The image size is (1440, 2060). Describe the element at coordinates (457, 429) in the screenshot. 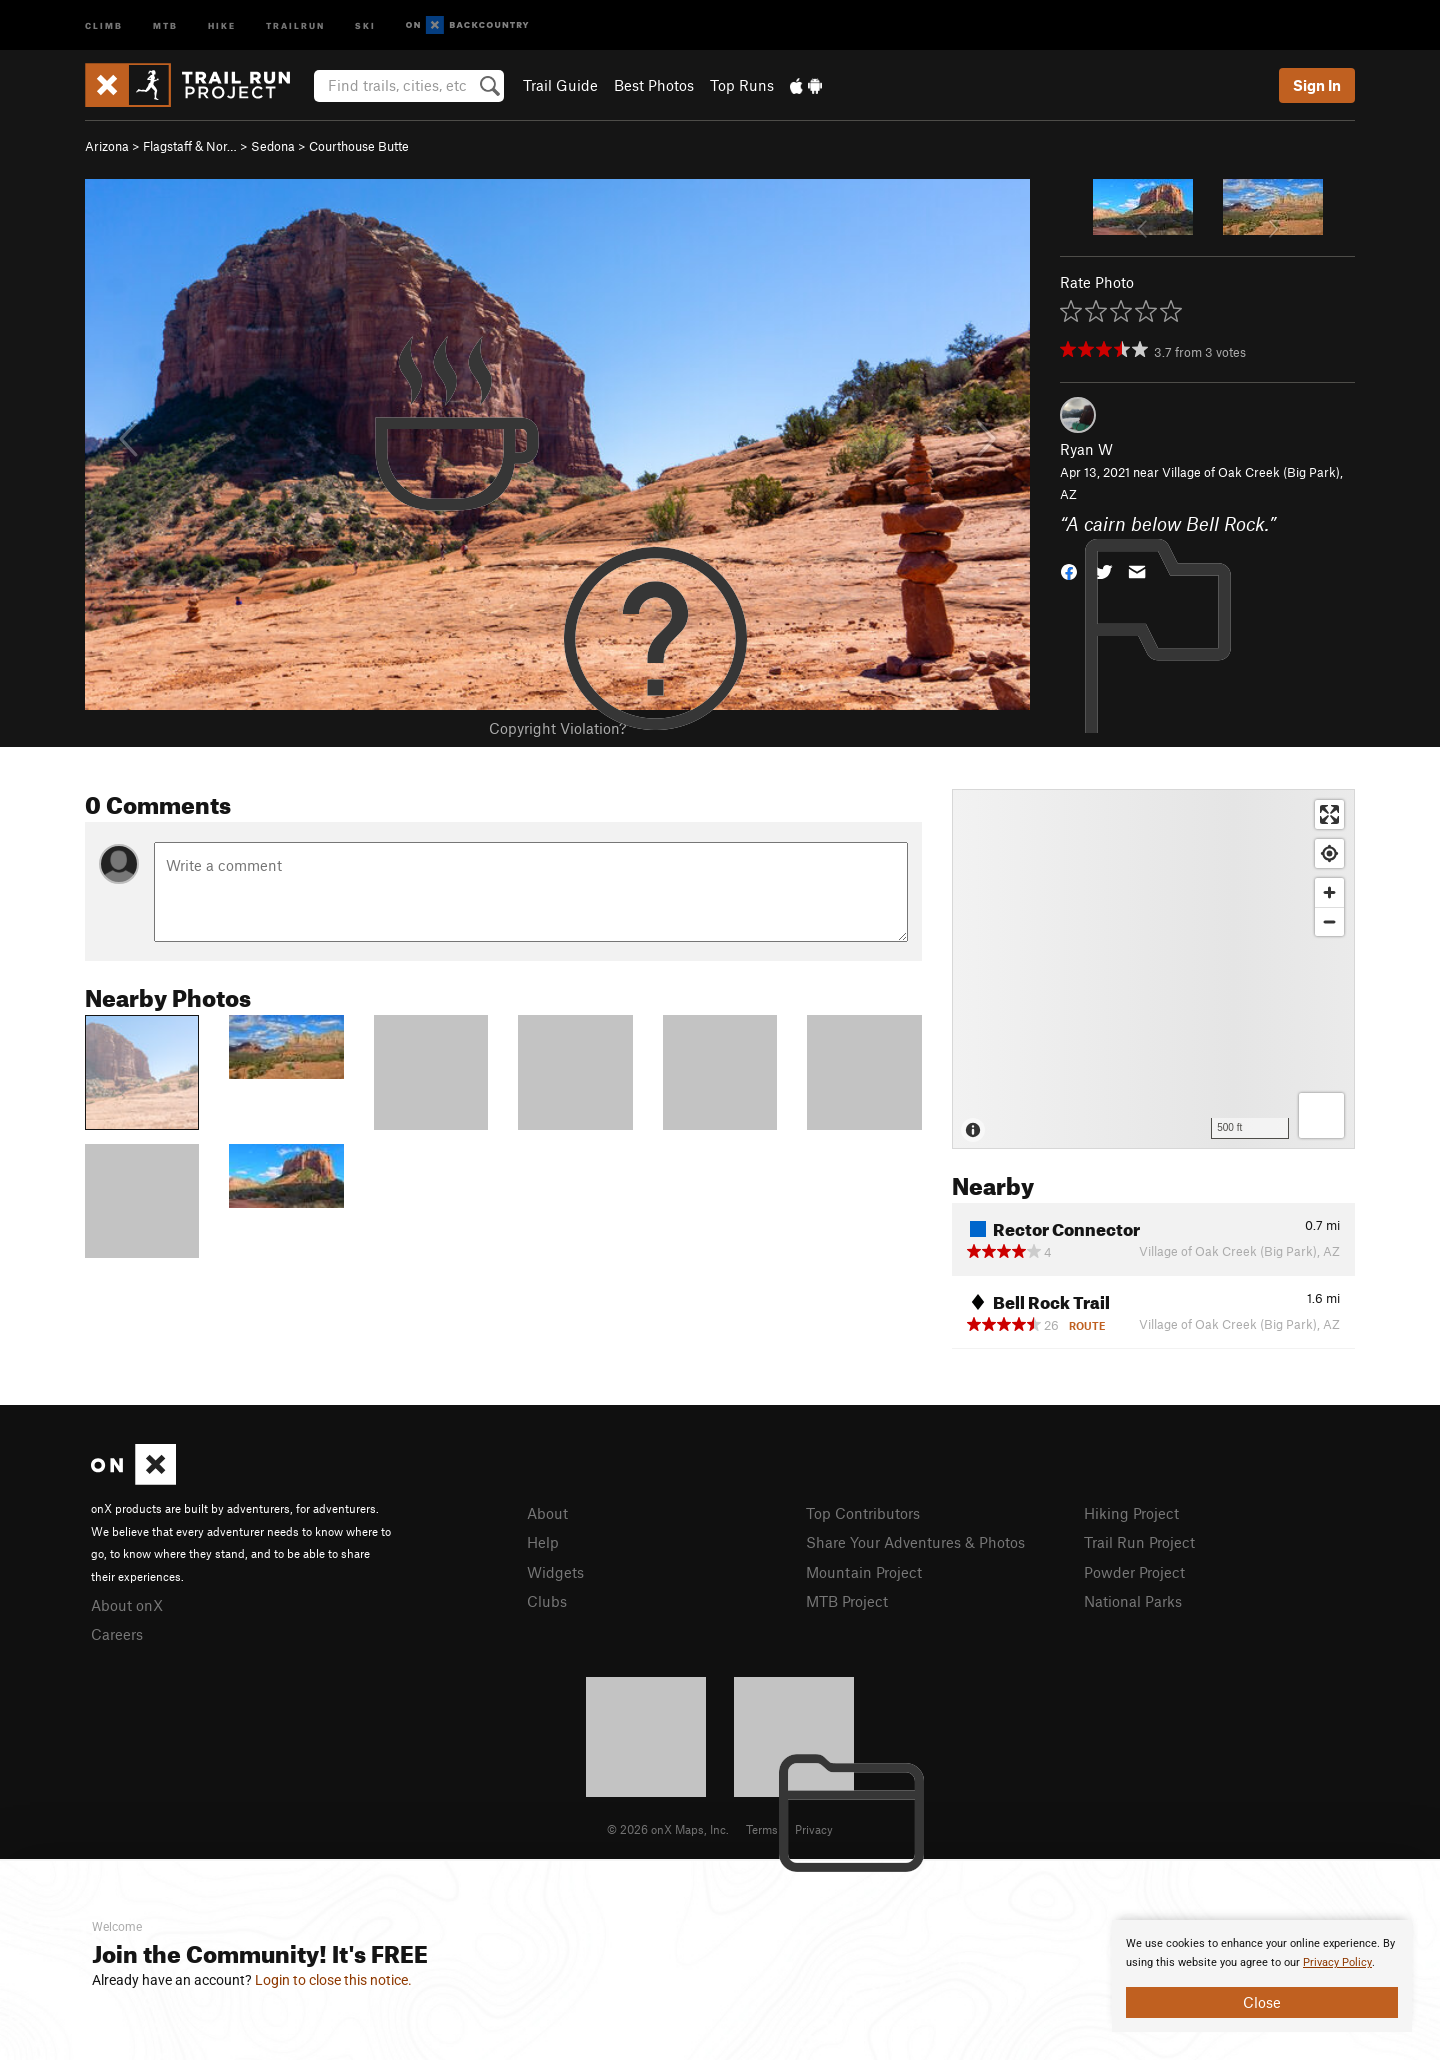

I see `caffeine mode is active, preventing sleep` at that location.